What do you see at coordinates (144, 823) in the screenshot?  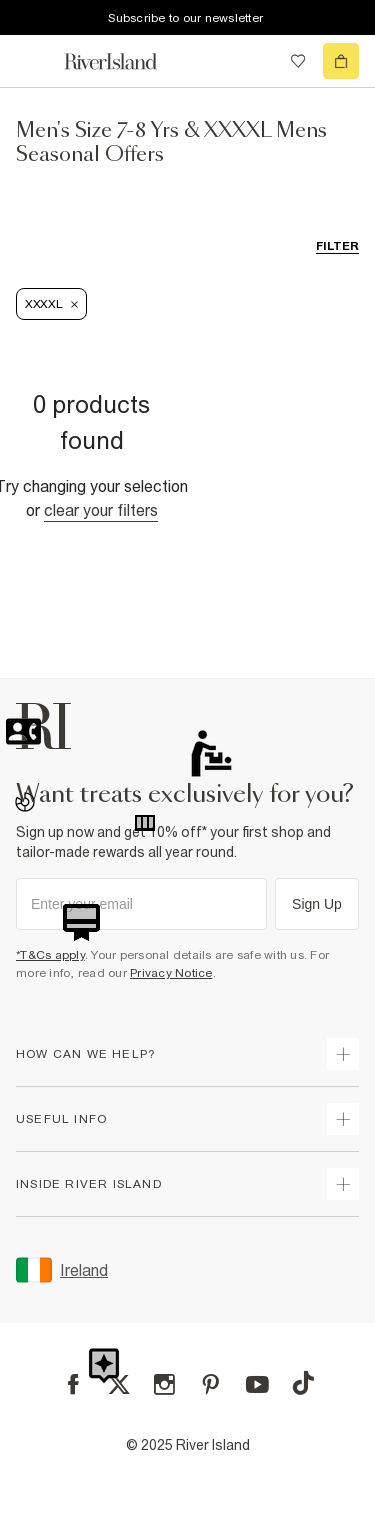 I see `switch to column view layout` at bounding box center [144, 823].